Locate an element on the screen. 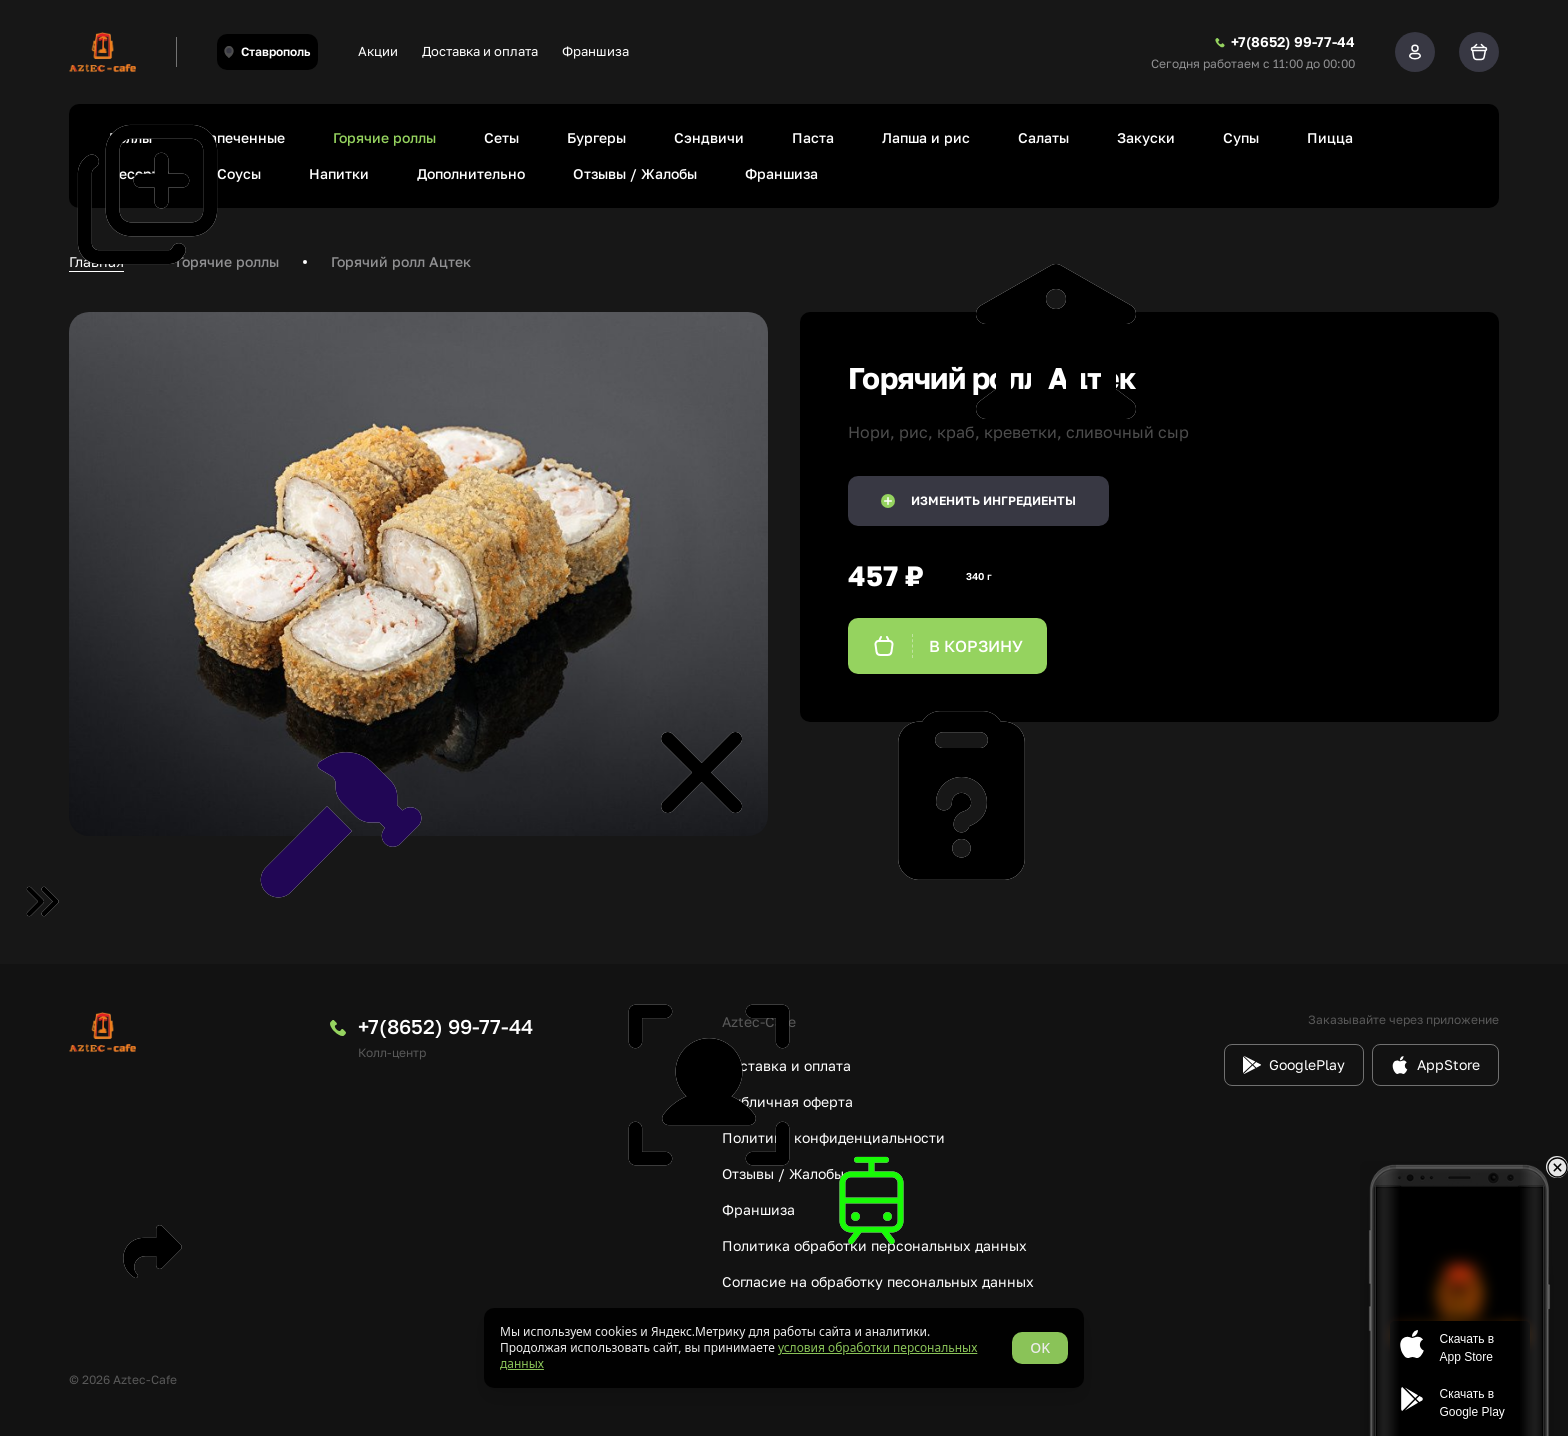  add a new item to your library is located at coordinates (147, 194).